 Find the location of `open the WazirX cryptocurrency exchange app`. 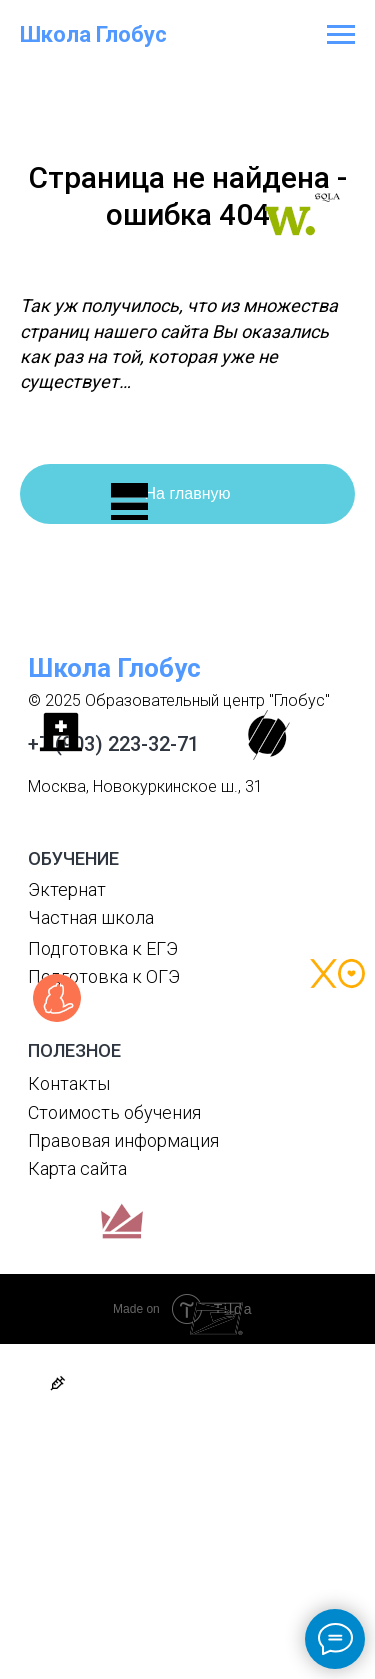

open the WazirX cryptocurrency exchange app is located at coordinates (122, 1221).